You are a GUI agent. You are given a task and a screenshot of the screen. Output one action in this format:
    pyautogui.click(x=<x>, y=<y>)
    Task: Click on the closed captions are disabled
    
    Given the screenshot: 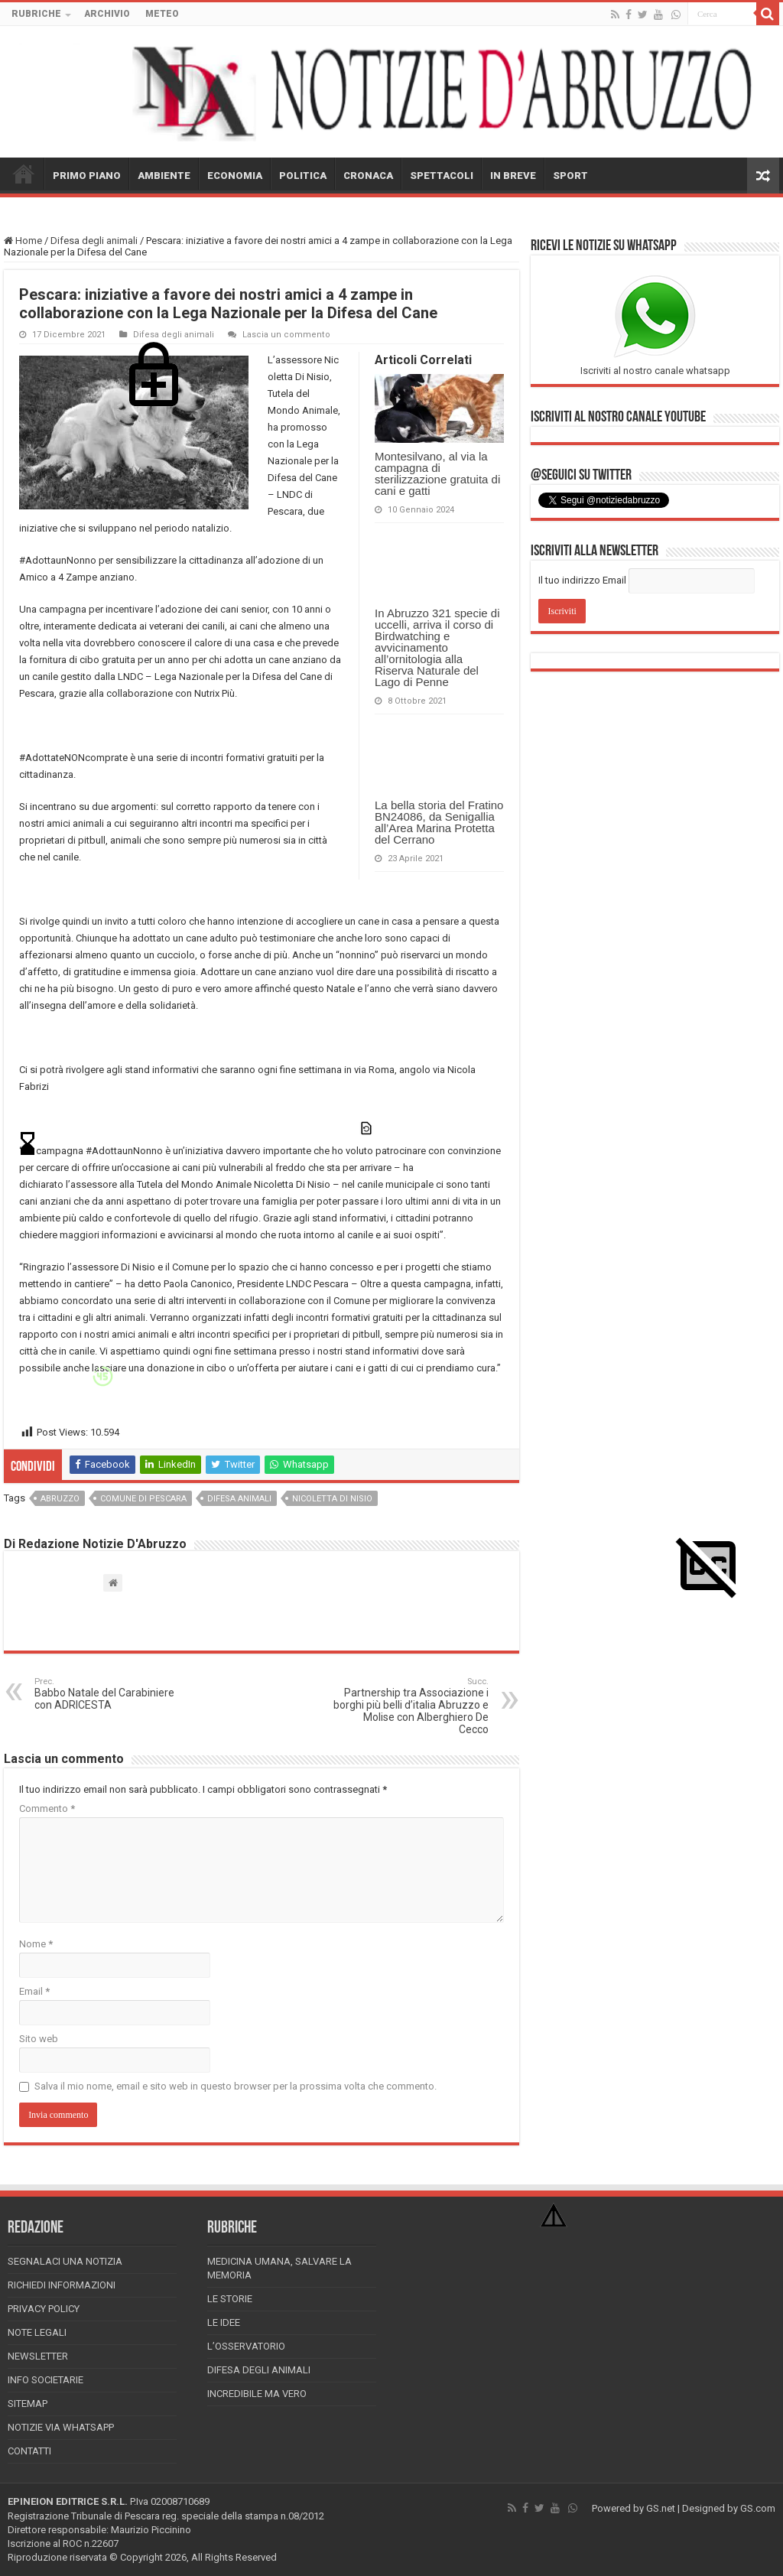 What is the action you would take?
    pyautogui.click(x=708, y=1566)
    